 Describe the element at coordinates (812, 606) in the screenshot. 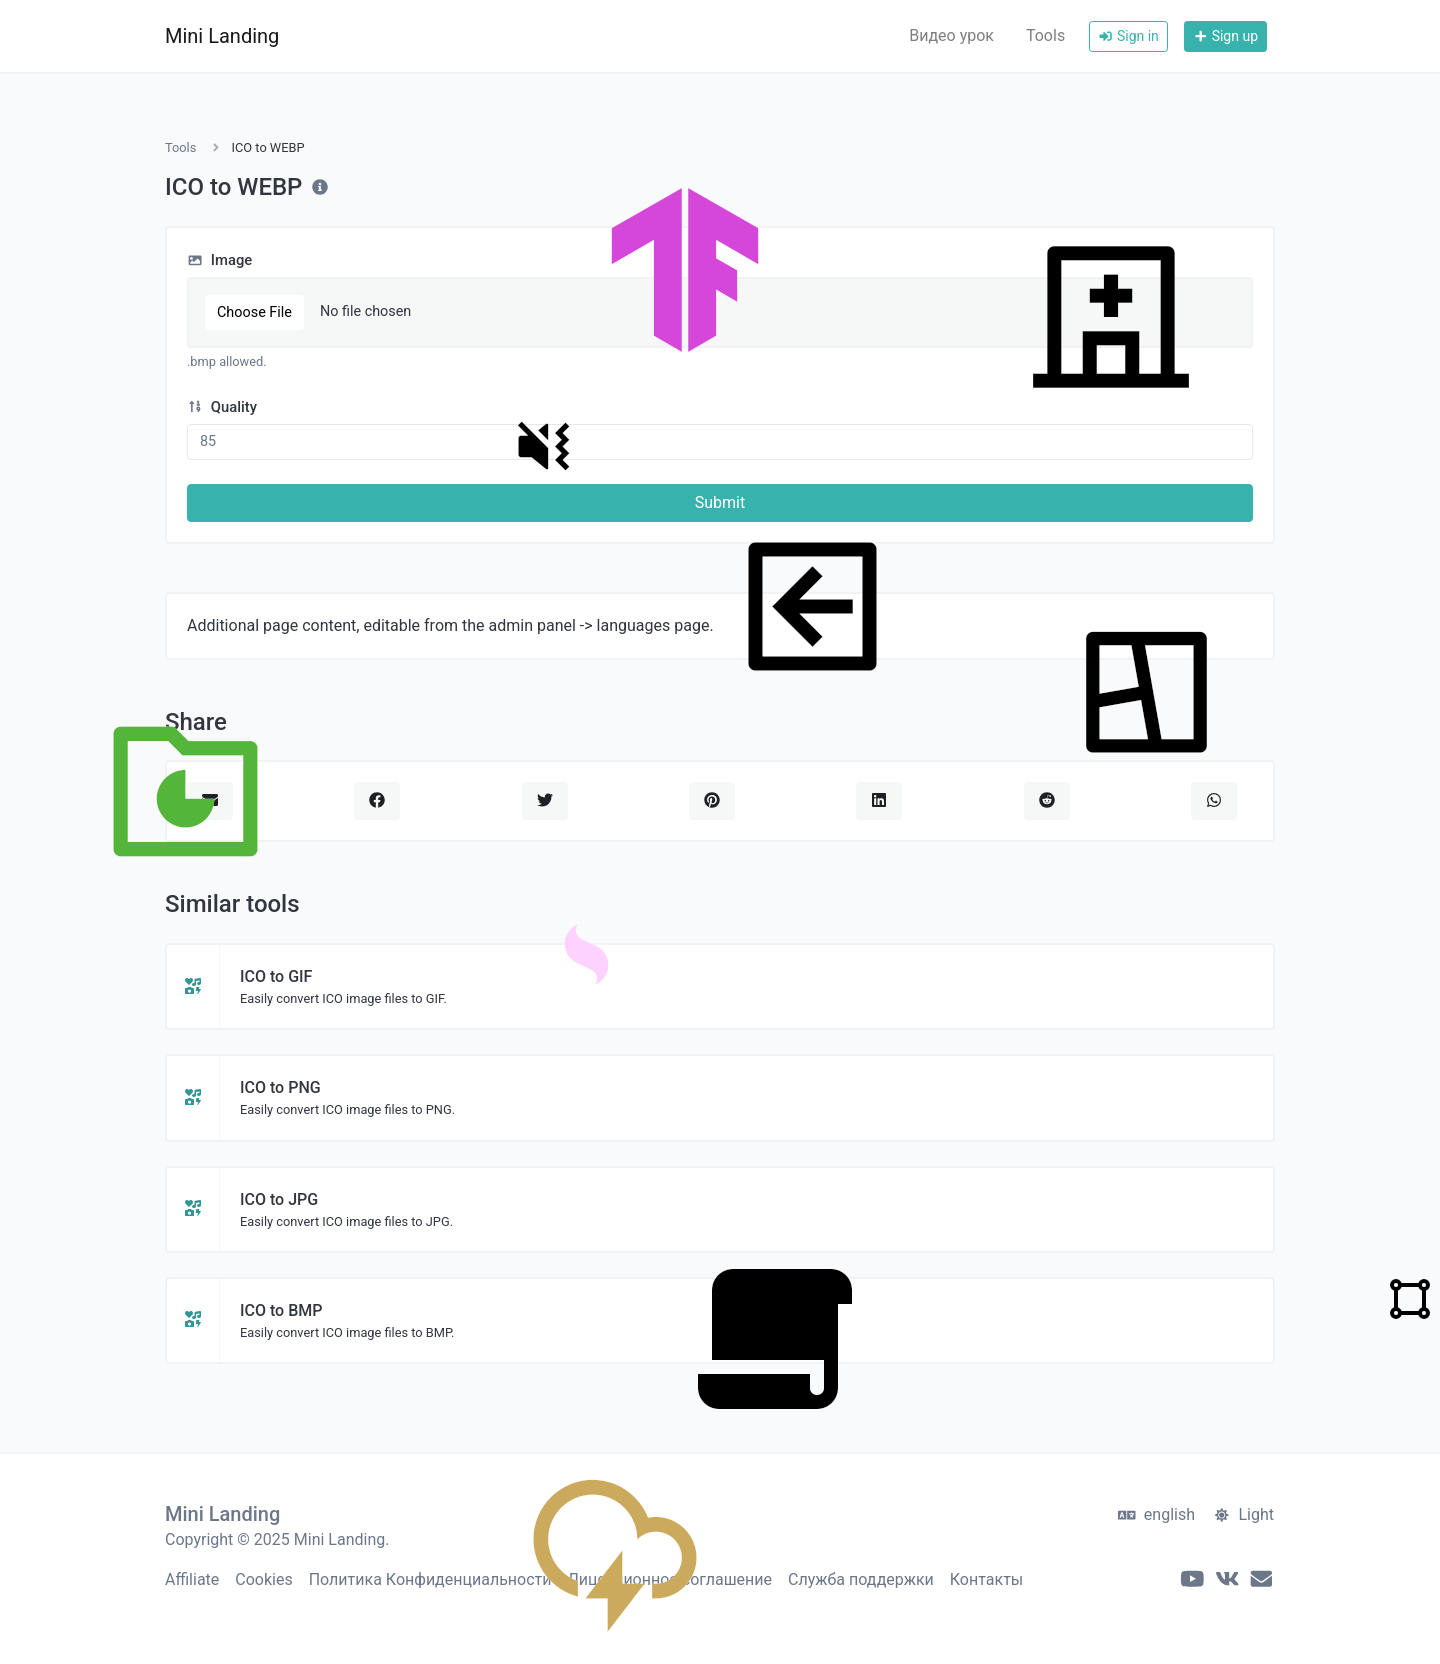

I see `go back to the previous screen` at that location.